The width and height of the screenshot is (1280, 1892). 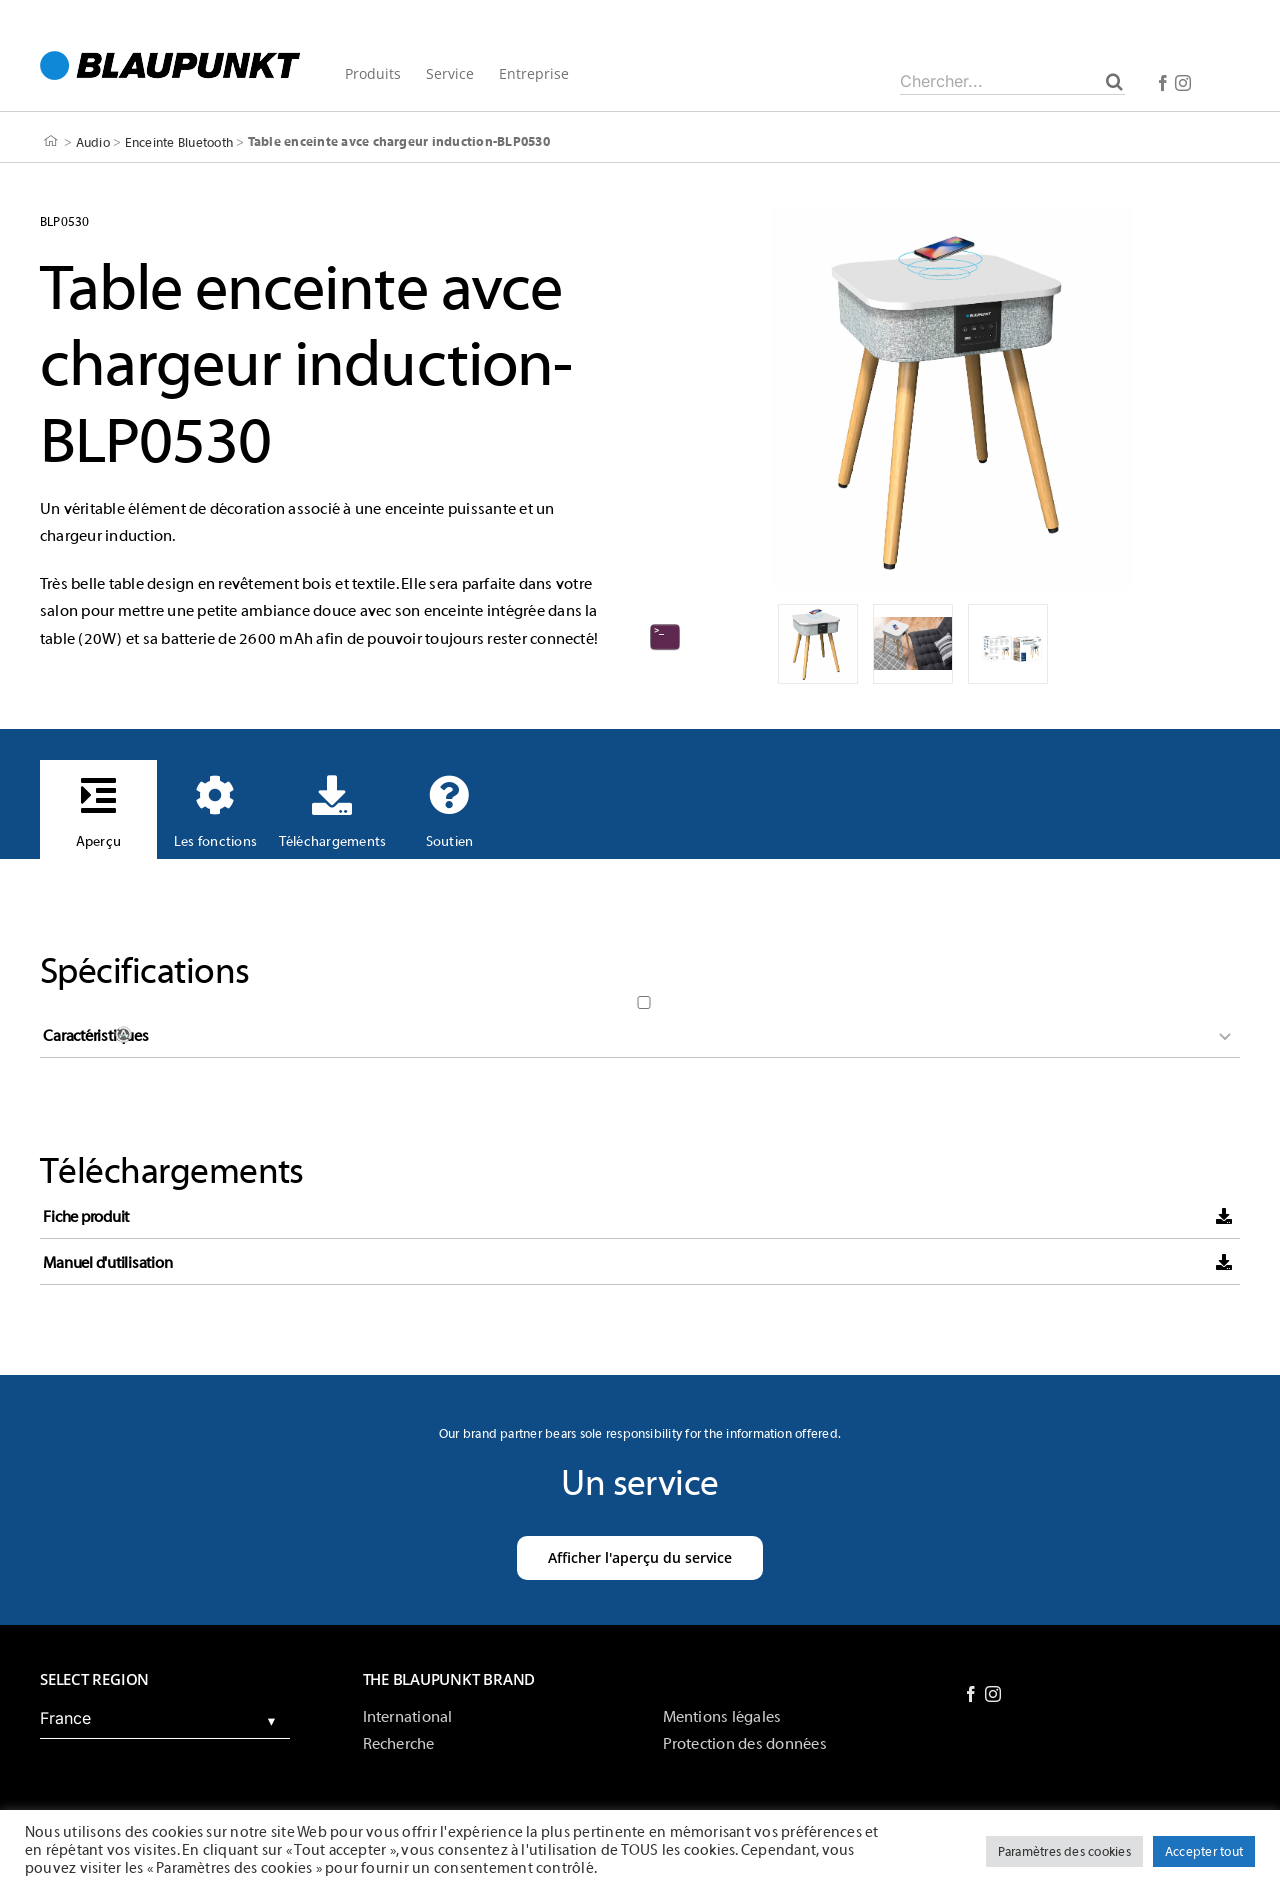 What do you see at coordinates (665, 637) in the screenshot?
I see `open the terminal application` at bounding box center [665, 637].